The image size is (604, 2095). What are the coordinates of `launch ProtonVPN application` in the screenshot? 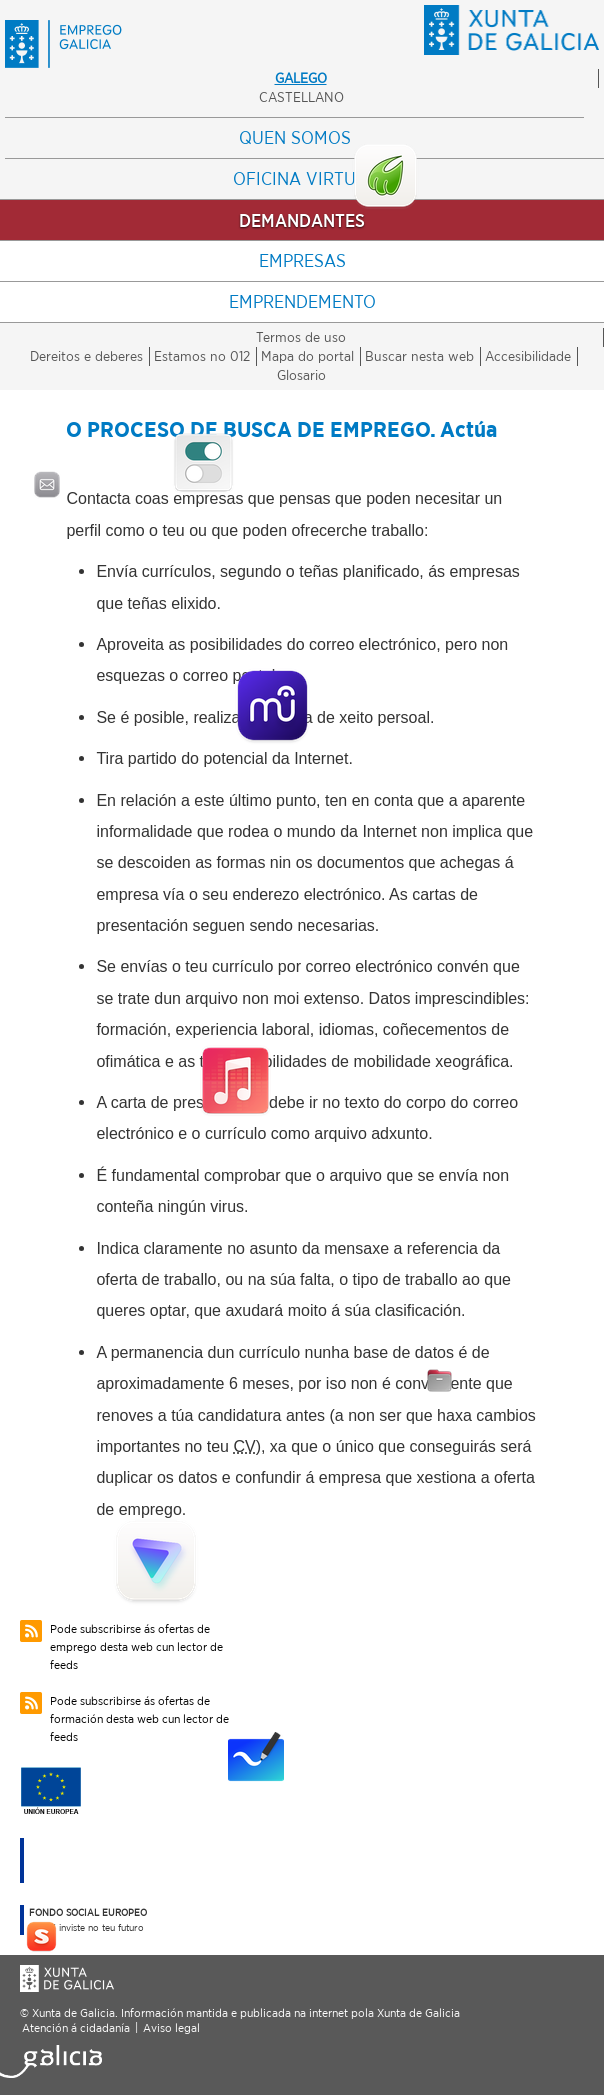 It's located at (156, 1562).